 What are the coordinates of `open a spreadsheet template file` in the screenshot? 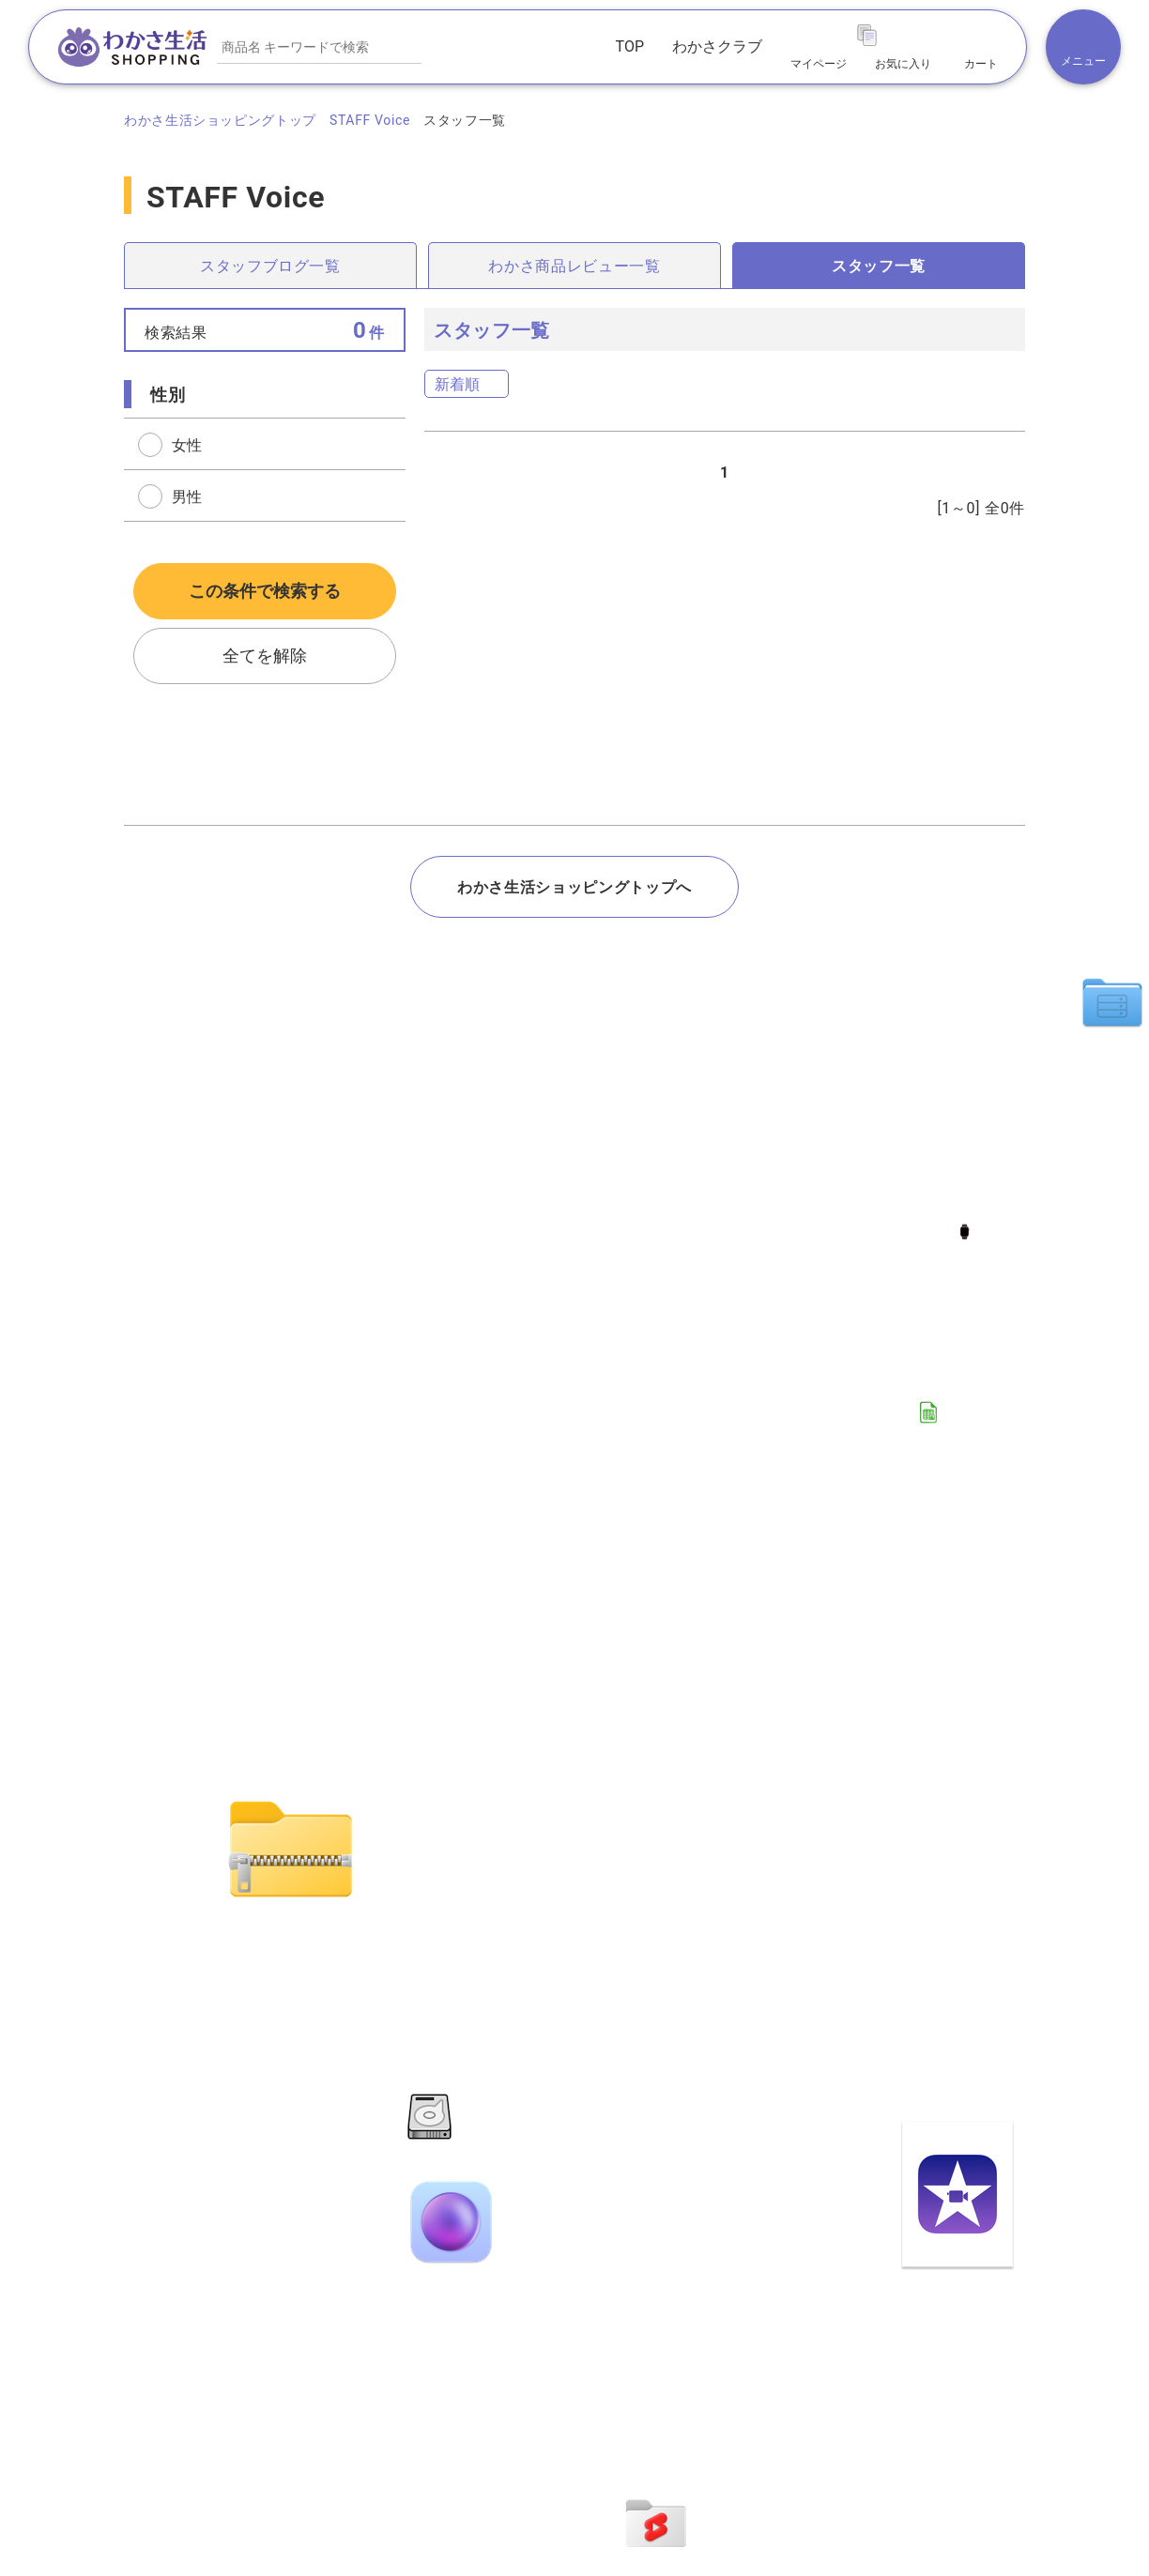 It's located at (928, 1412).